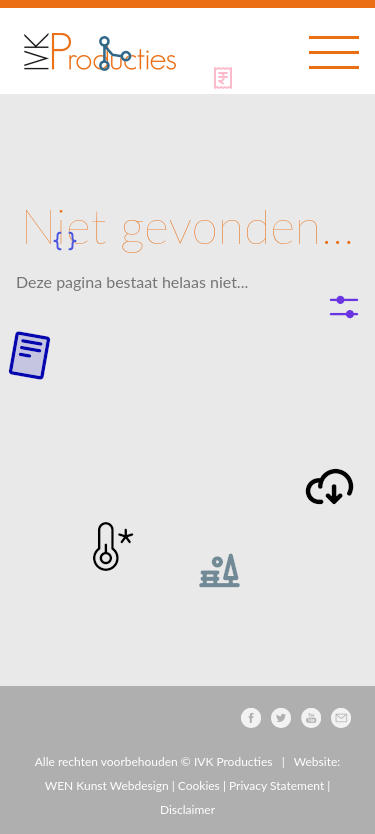 The image size is (375, 834). Describe the element at coordinates (344, 307) in the screenshot. I see `adjust settings or preferences` at that location.